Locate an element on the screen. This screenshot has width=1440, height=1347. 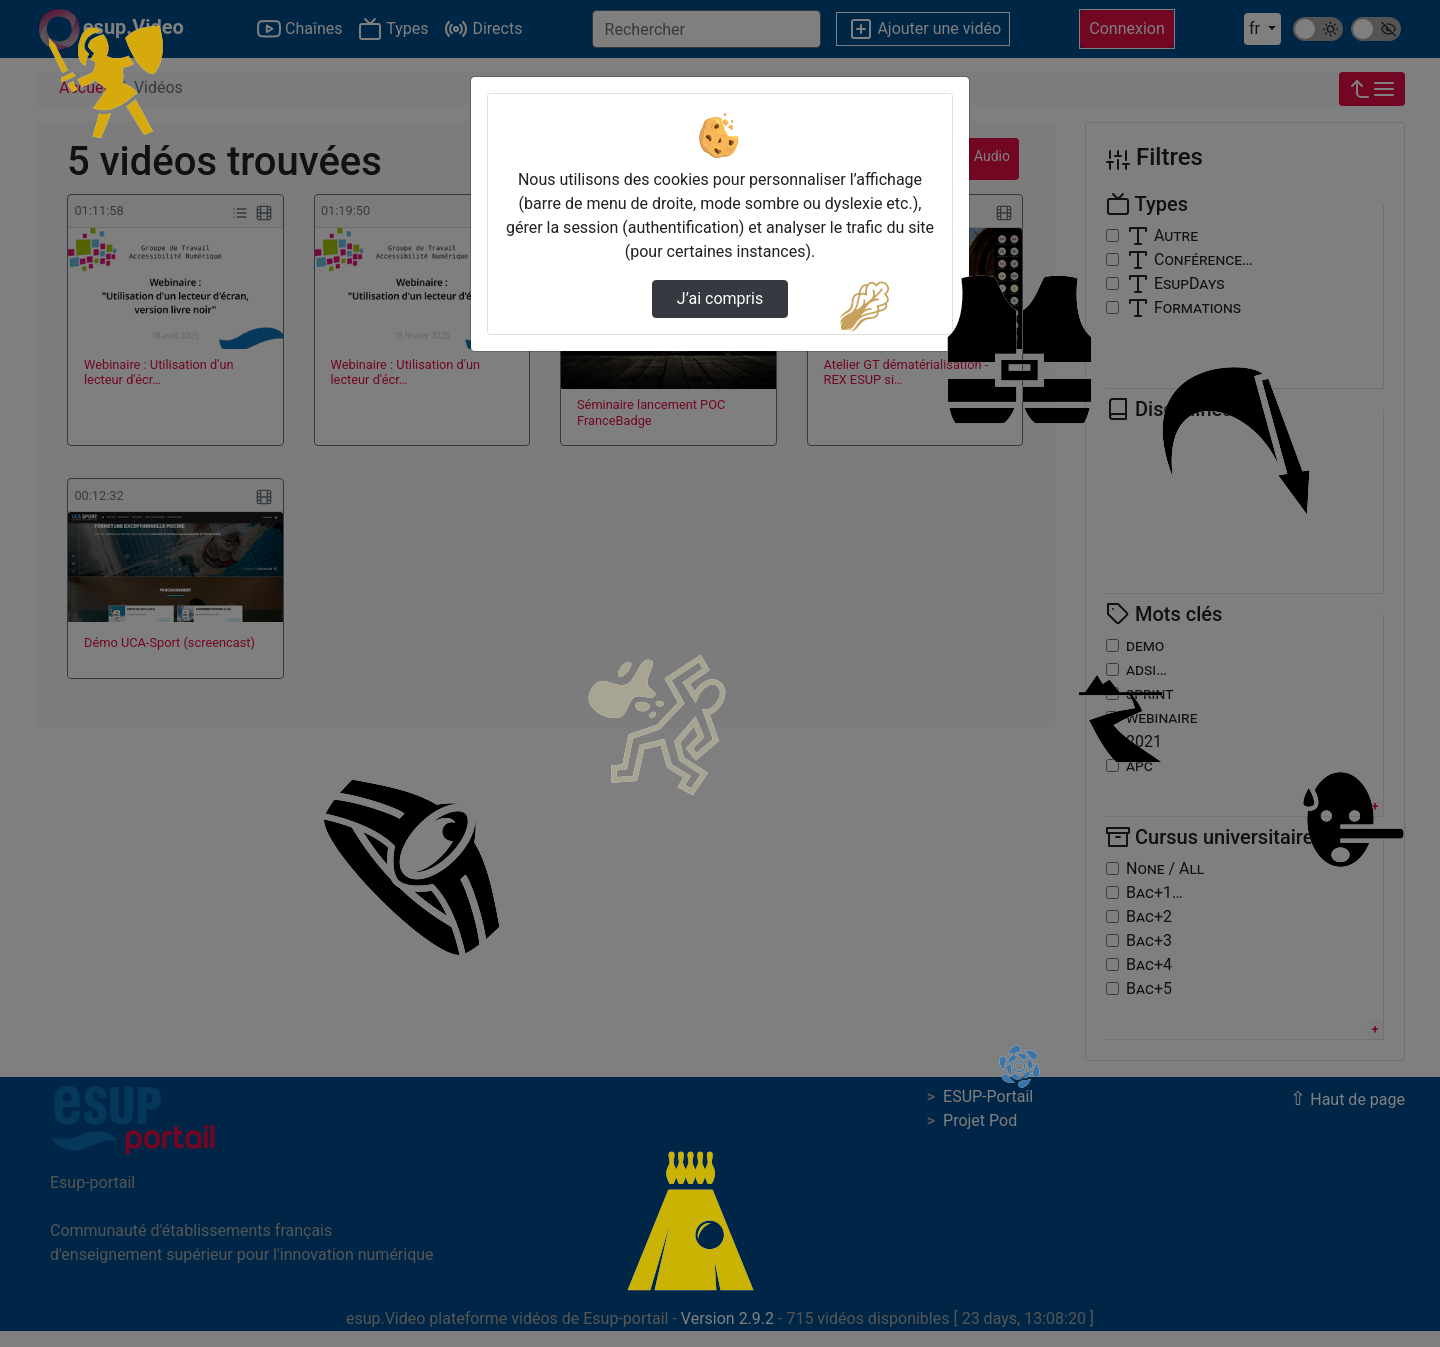
indicates a crime scene or murder mystery game element is located at coordinates (657, 725).